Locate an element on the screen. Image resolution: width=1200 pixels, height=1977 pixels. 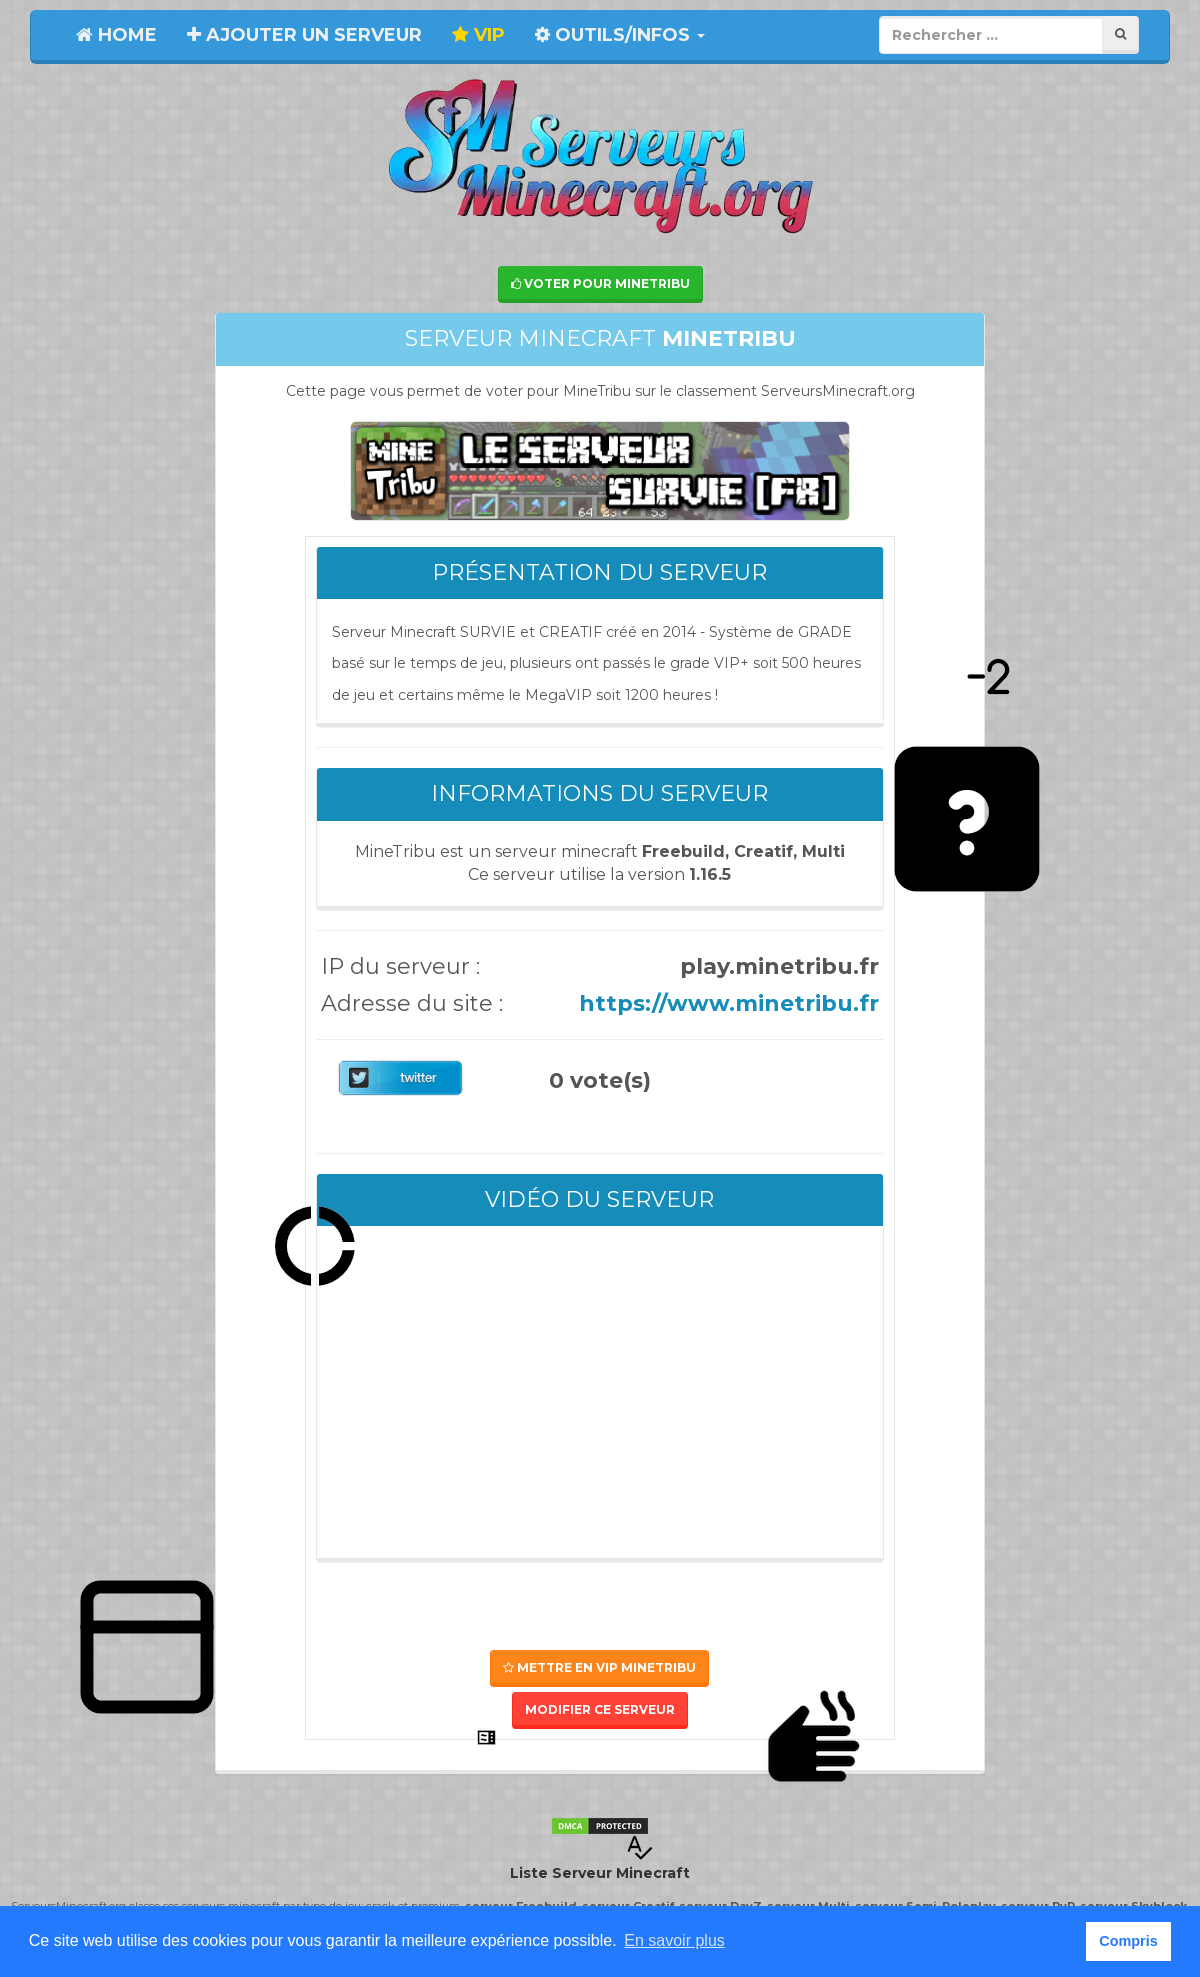
view progress or completion status is located at coordinates (315, 1246).